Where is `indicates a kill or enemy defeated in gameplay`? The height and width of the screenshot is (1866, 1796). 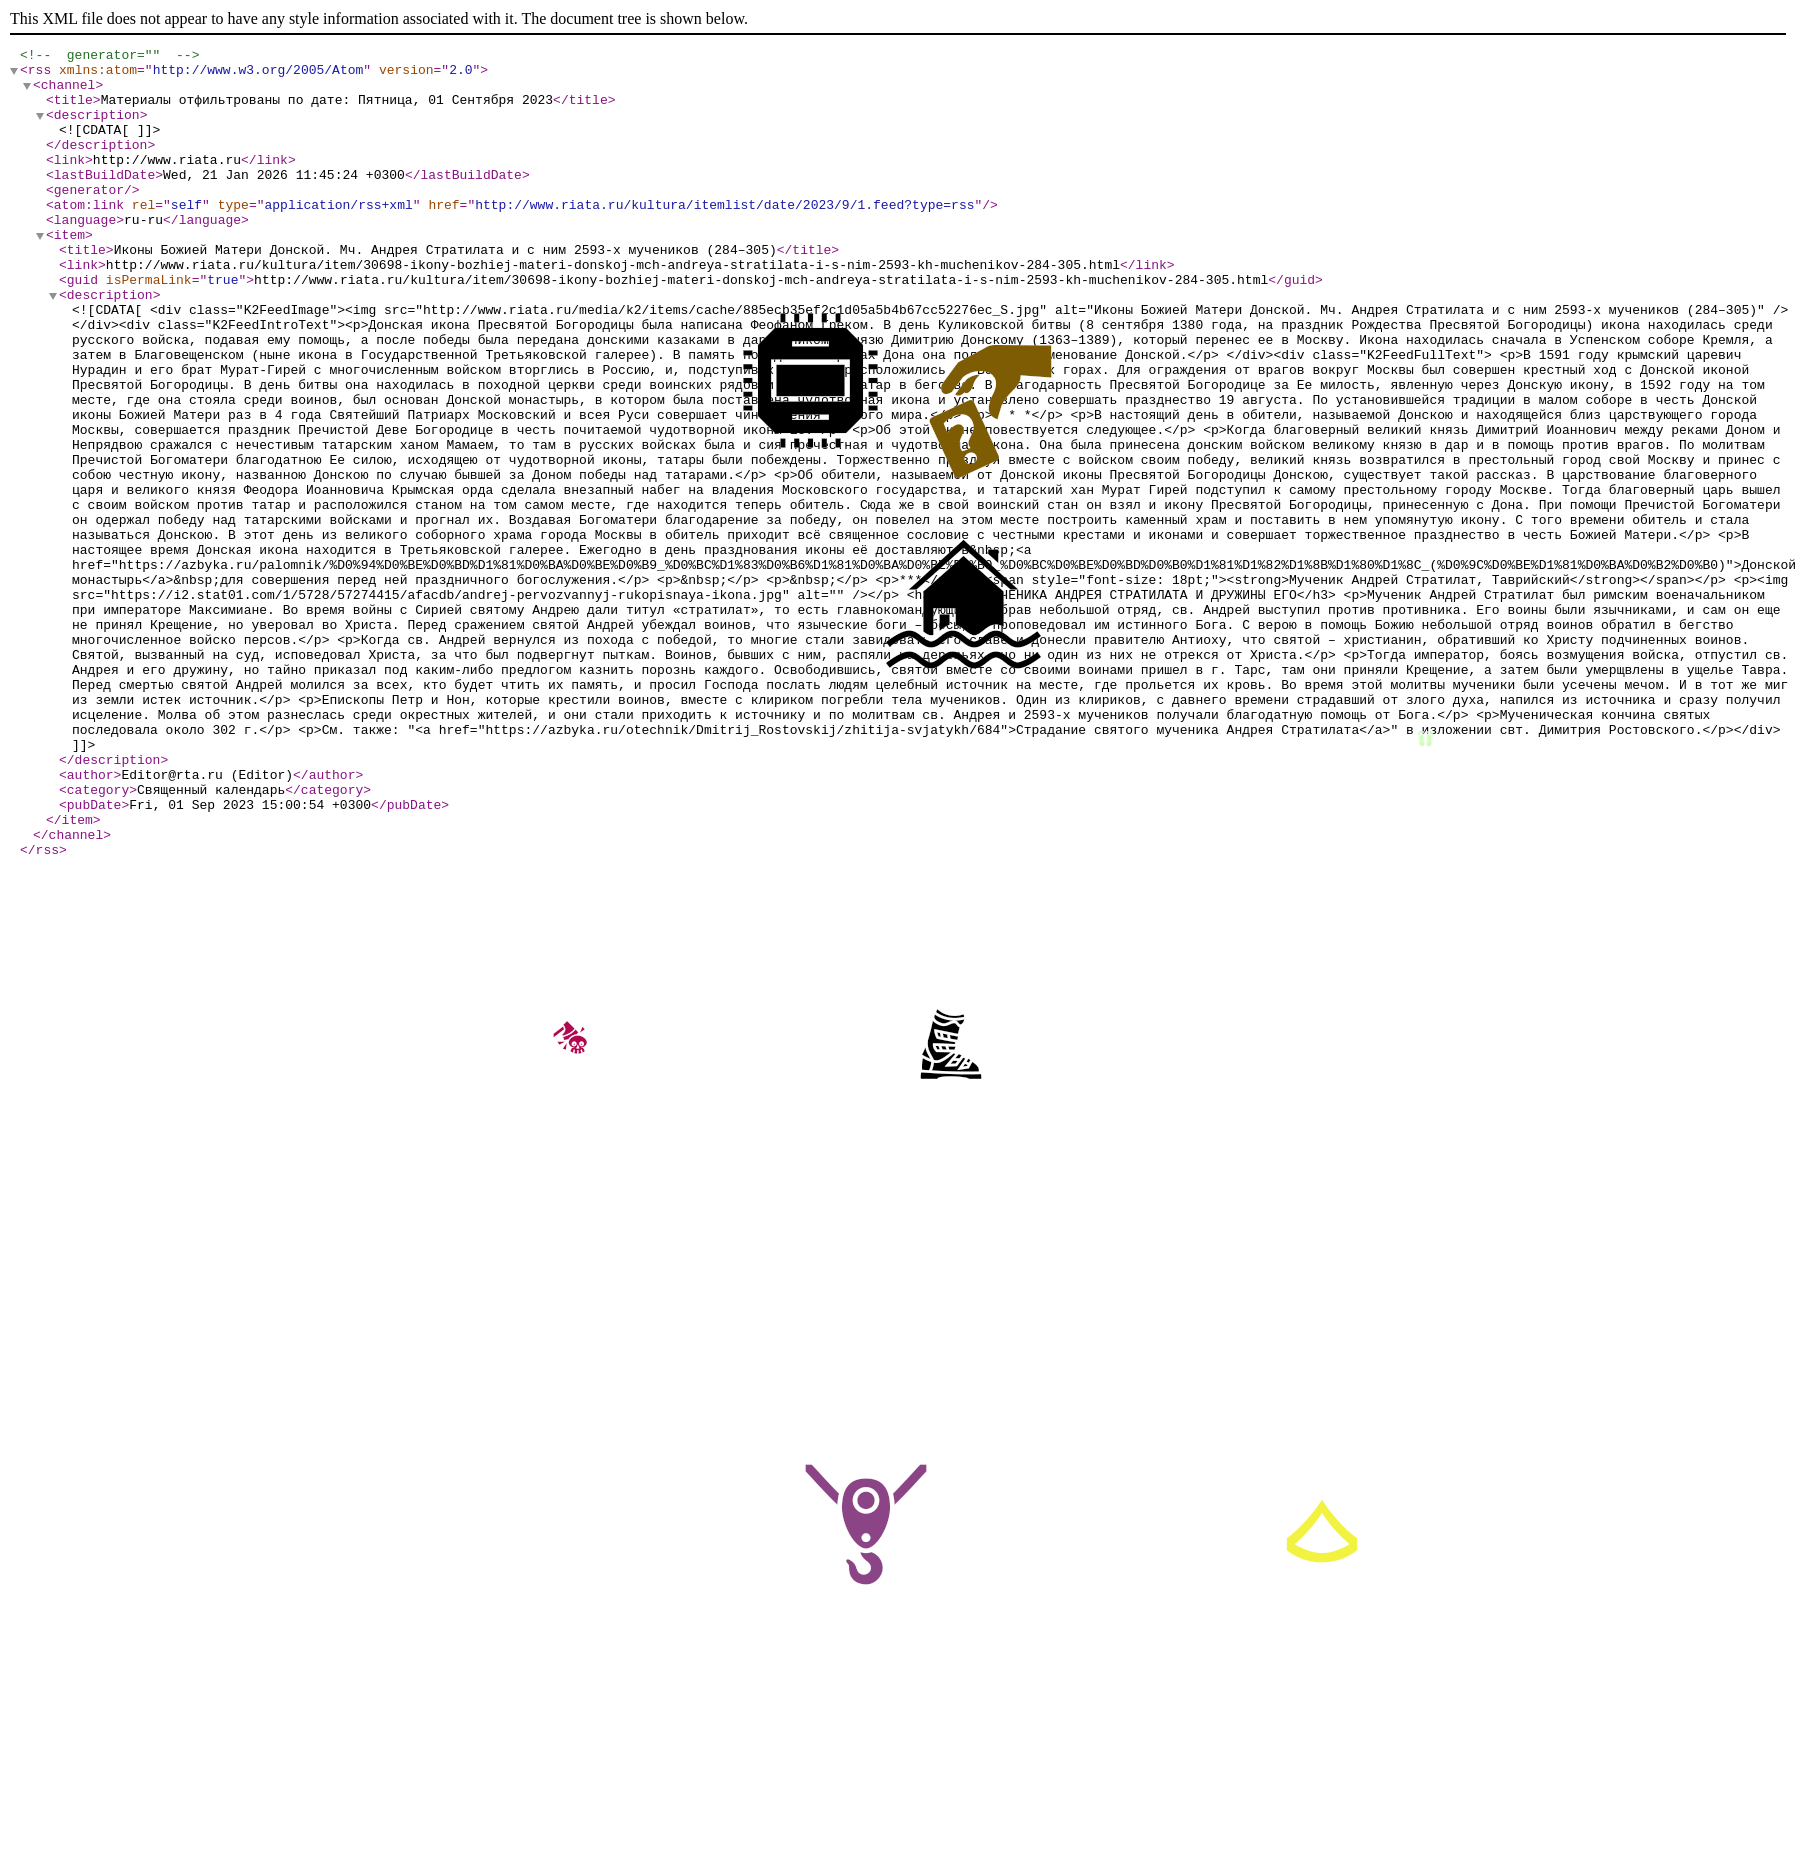
indicates a kill or enemy defeated in gameplay is located at coordinates (570, 1037).